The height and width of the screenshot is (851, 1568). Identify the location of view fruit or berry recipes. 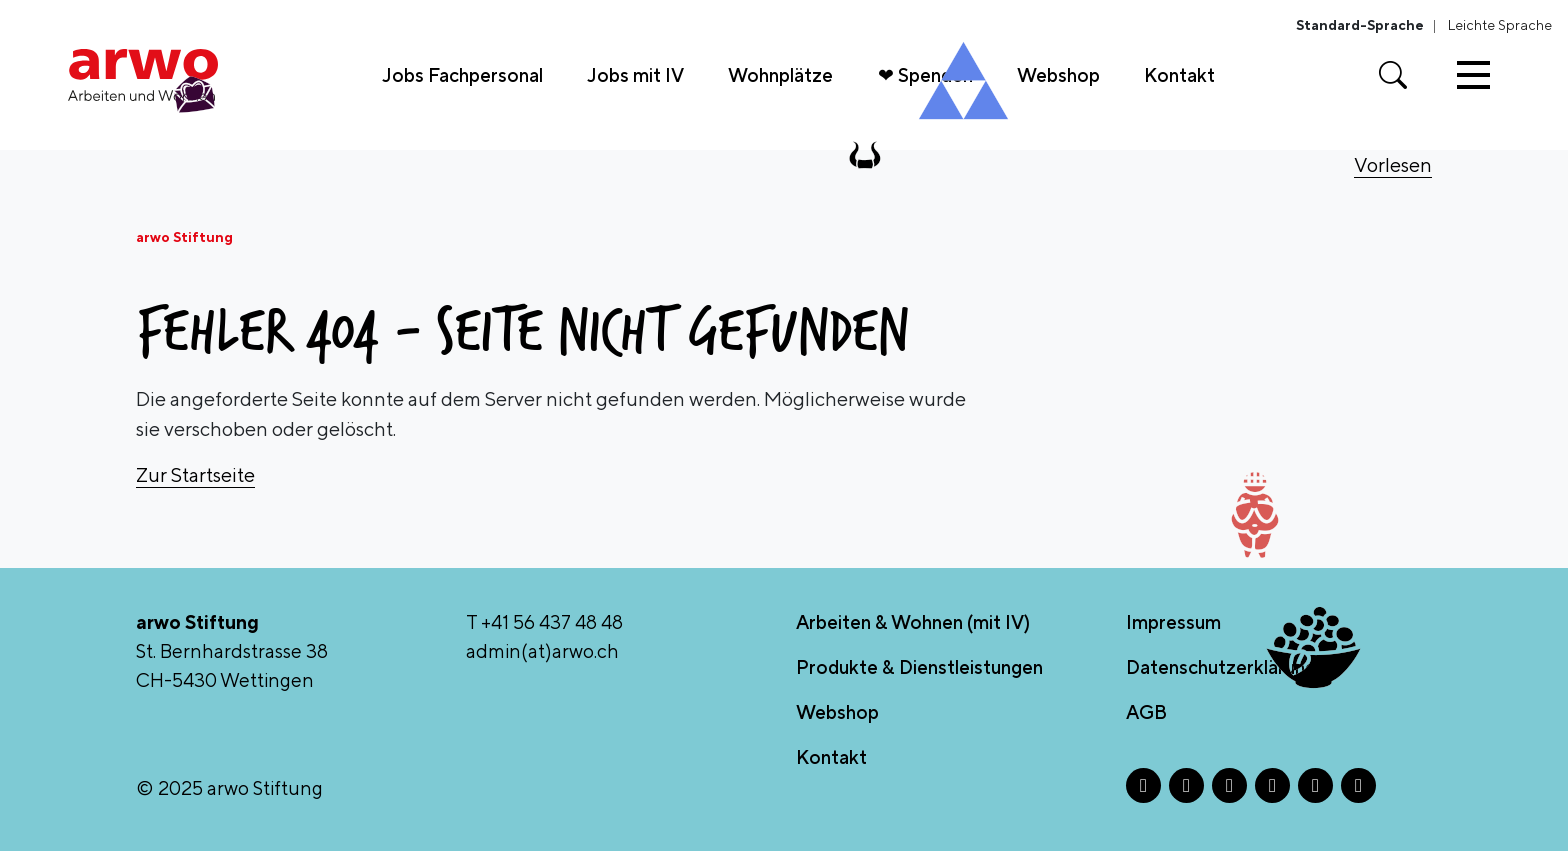
(1313, 647).